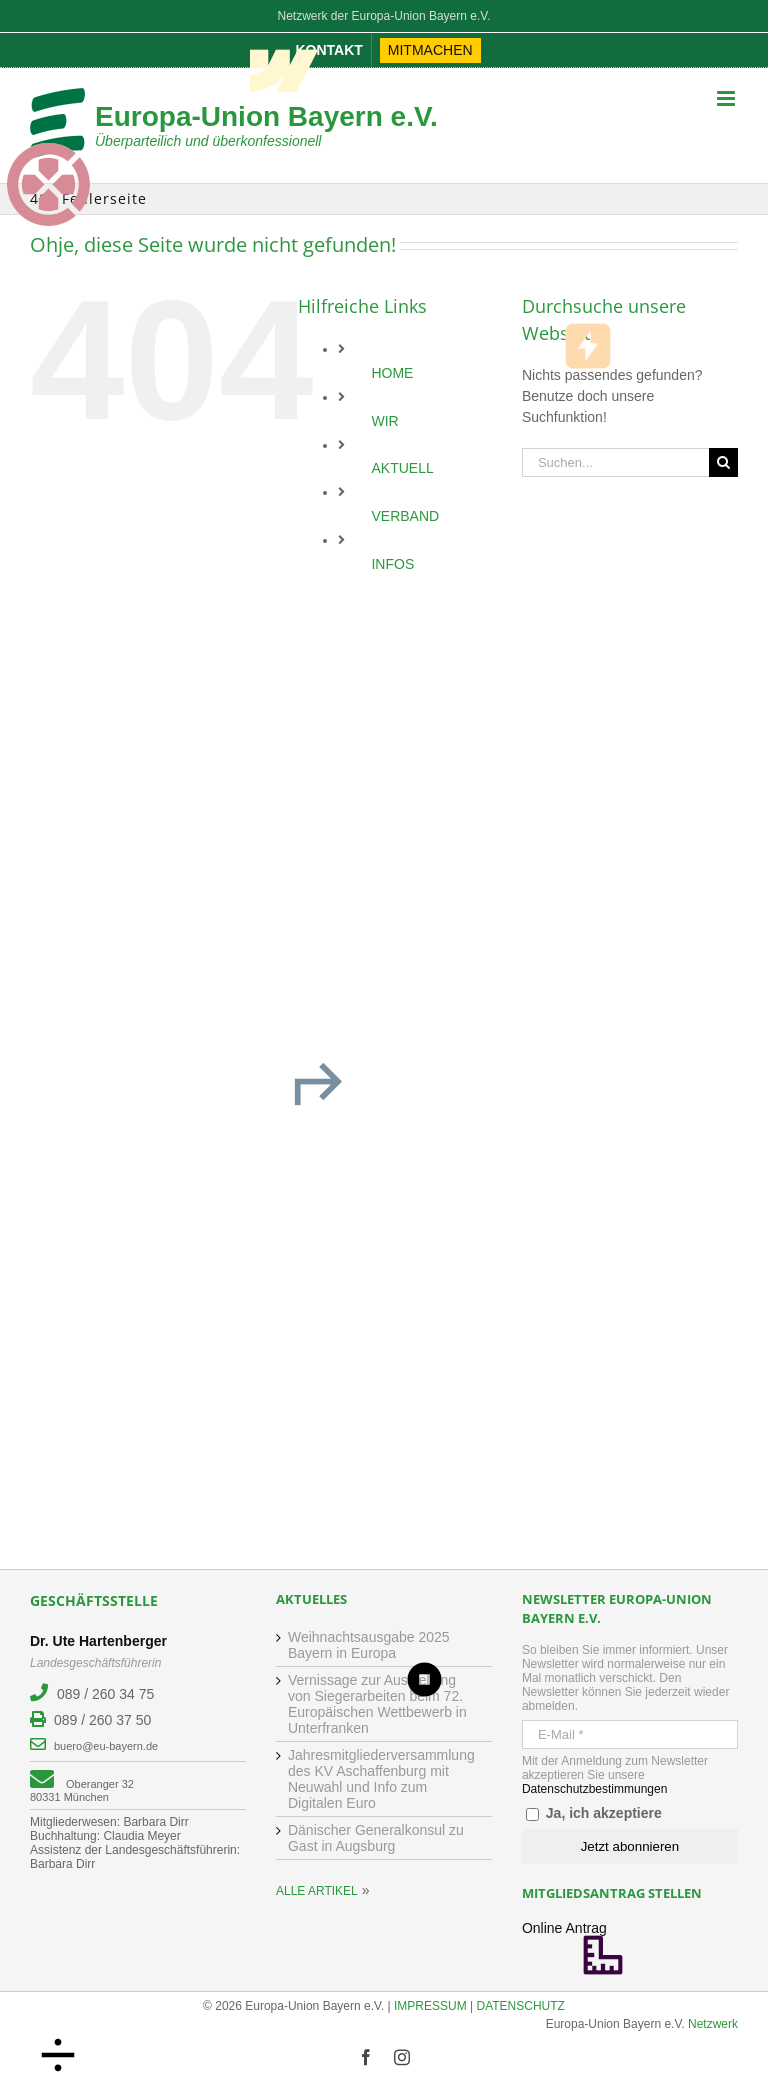 The width and height of the screenshot is (768, 2096). What do you see at coordinates (58, 2055) in the screenshot?
I see `perform division calculation` at bounding box center [58, 2055].